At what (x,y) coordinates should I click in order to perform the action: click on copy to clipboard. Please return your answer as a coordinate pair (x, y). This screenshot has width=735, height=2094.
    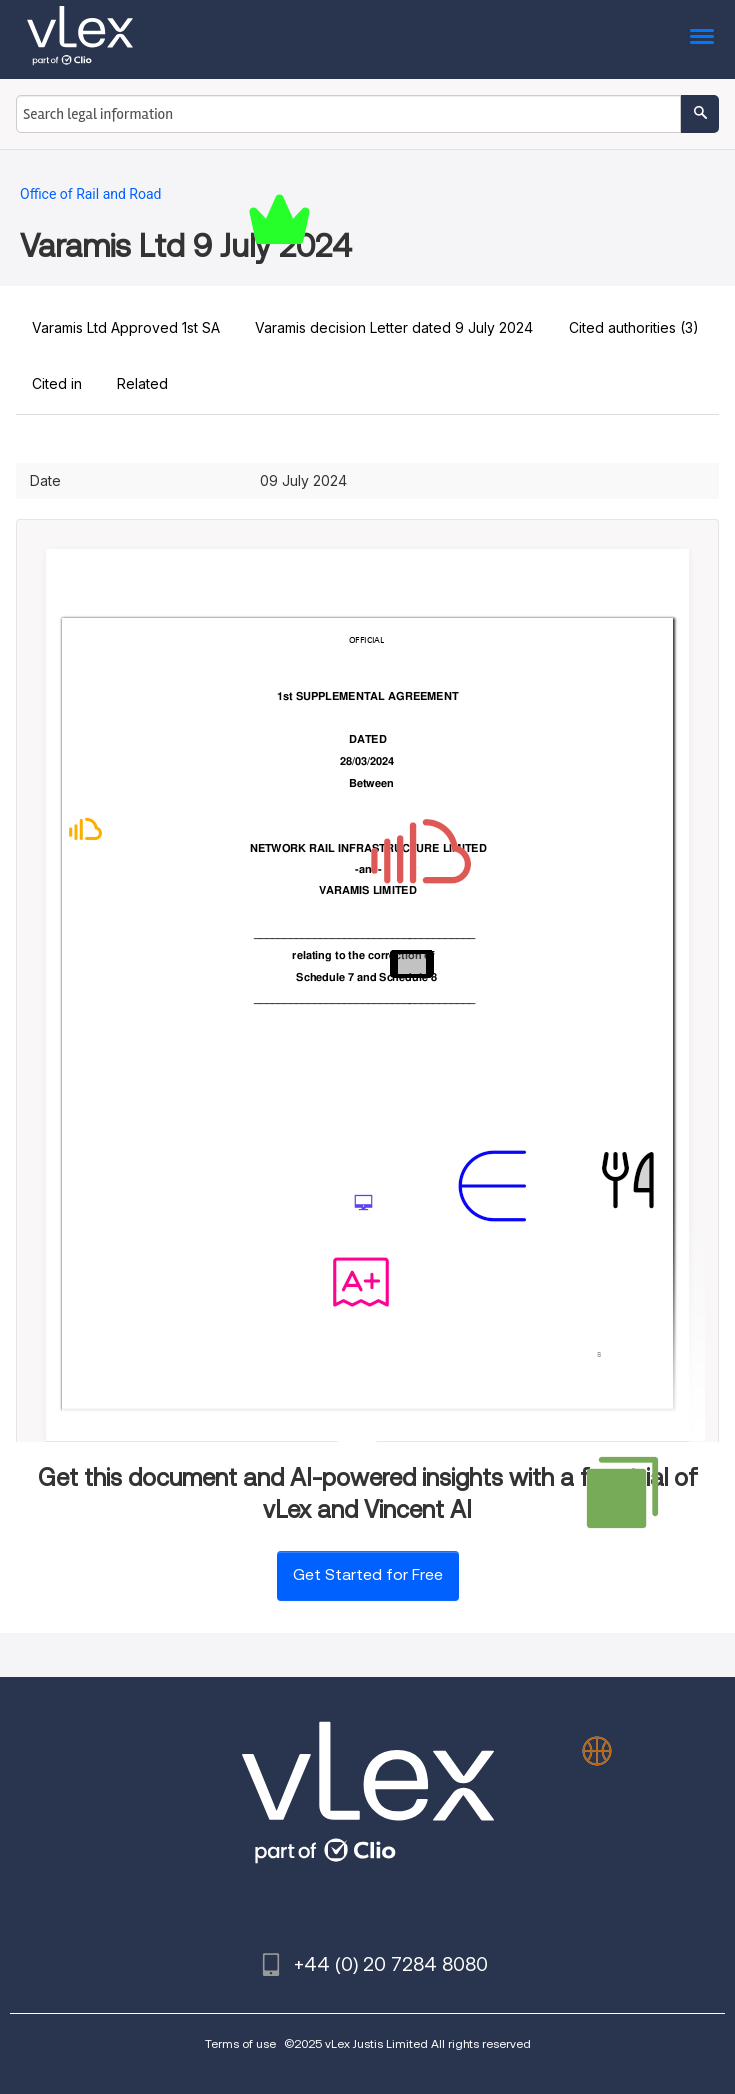
    Looking at the image, I should click on (622, 1492).